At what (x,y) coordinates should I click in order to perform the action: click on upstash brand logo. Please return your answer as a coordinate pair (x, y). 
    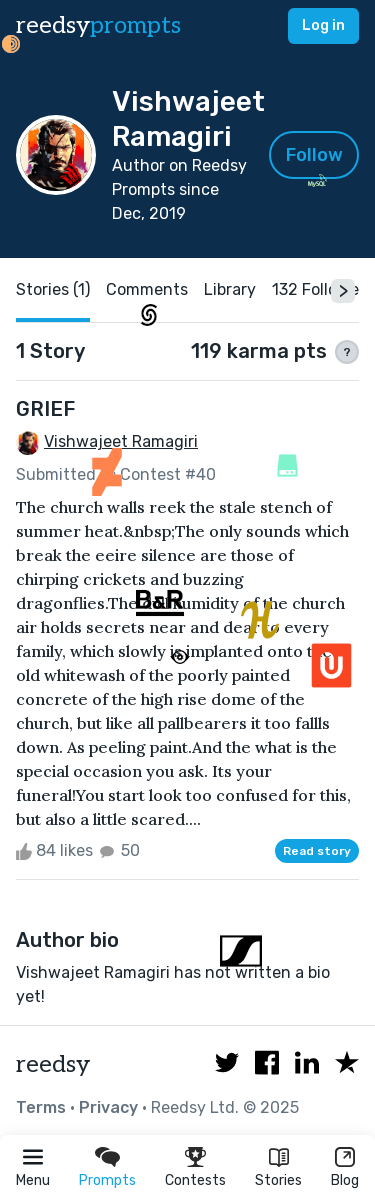
    Looking at the image, I should click on (149, 315).